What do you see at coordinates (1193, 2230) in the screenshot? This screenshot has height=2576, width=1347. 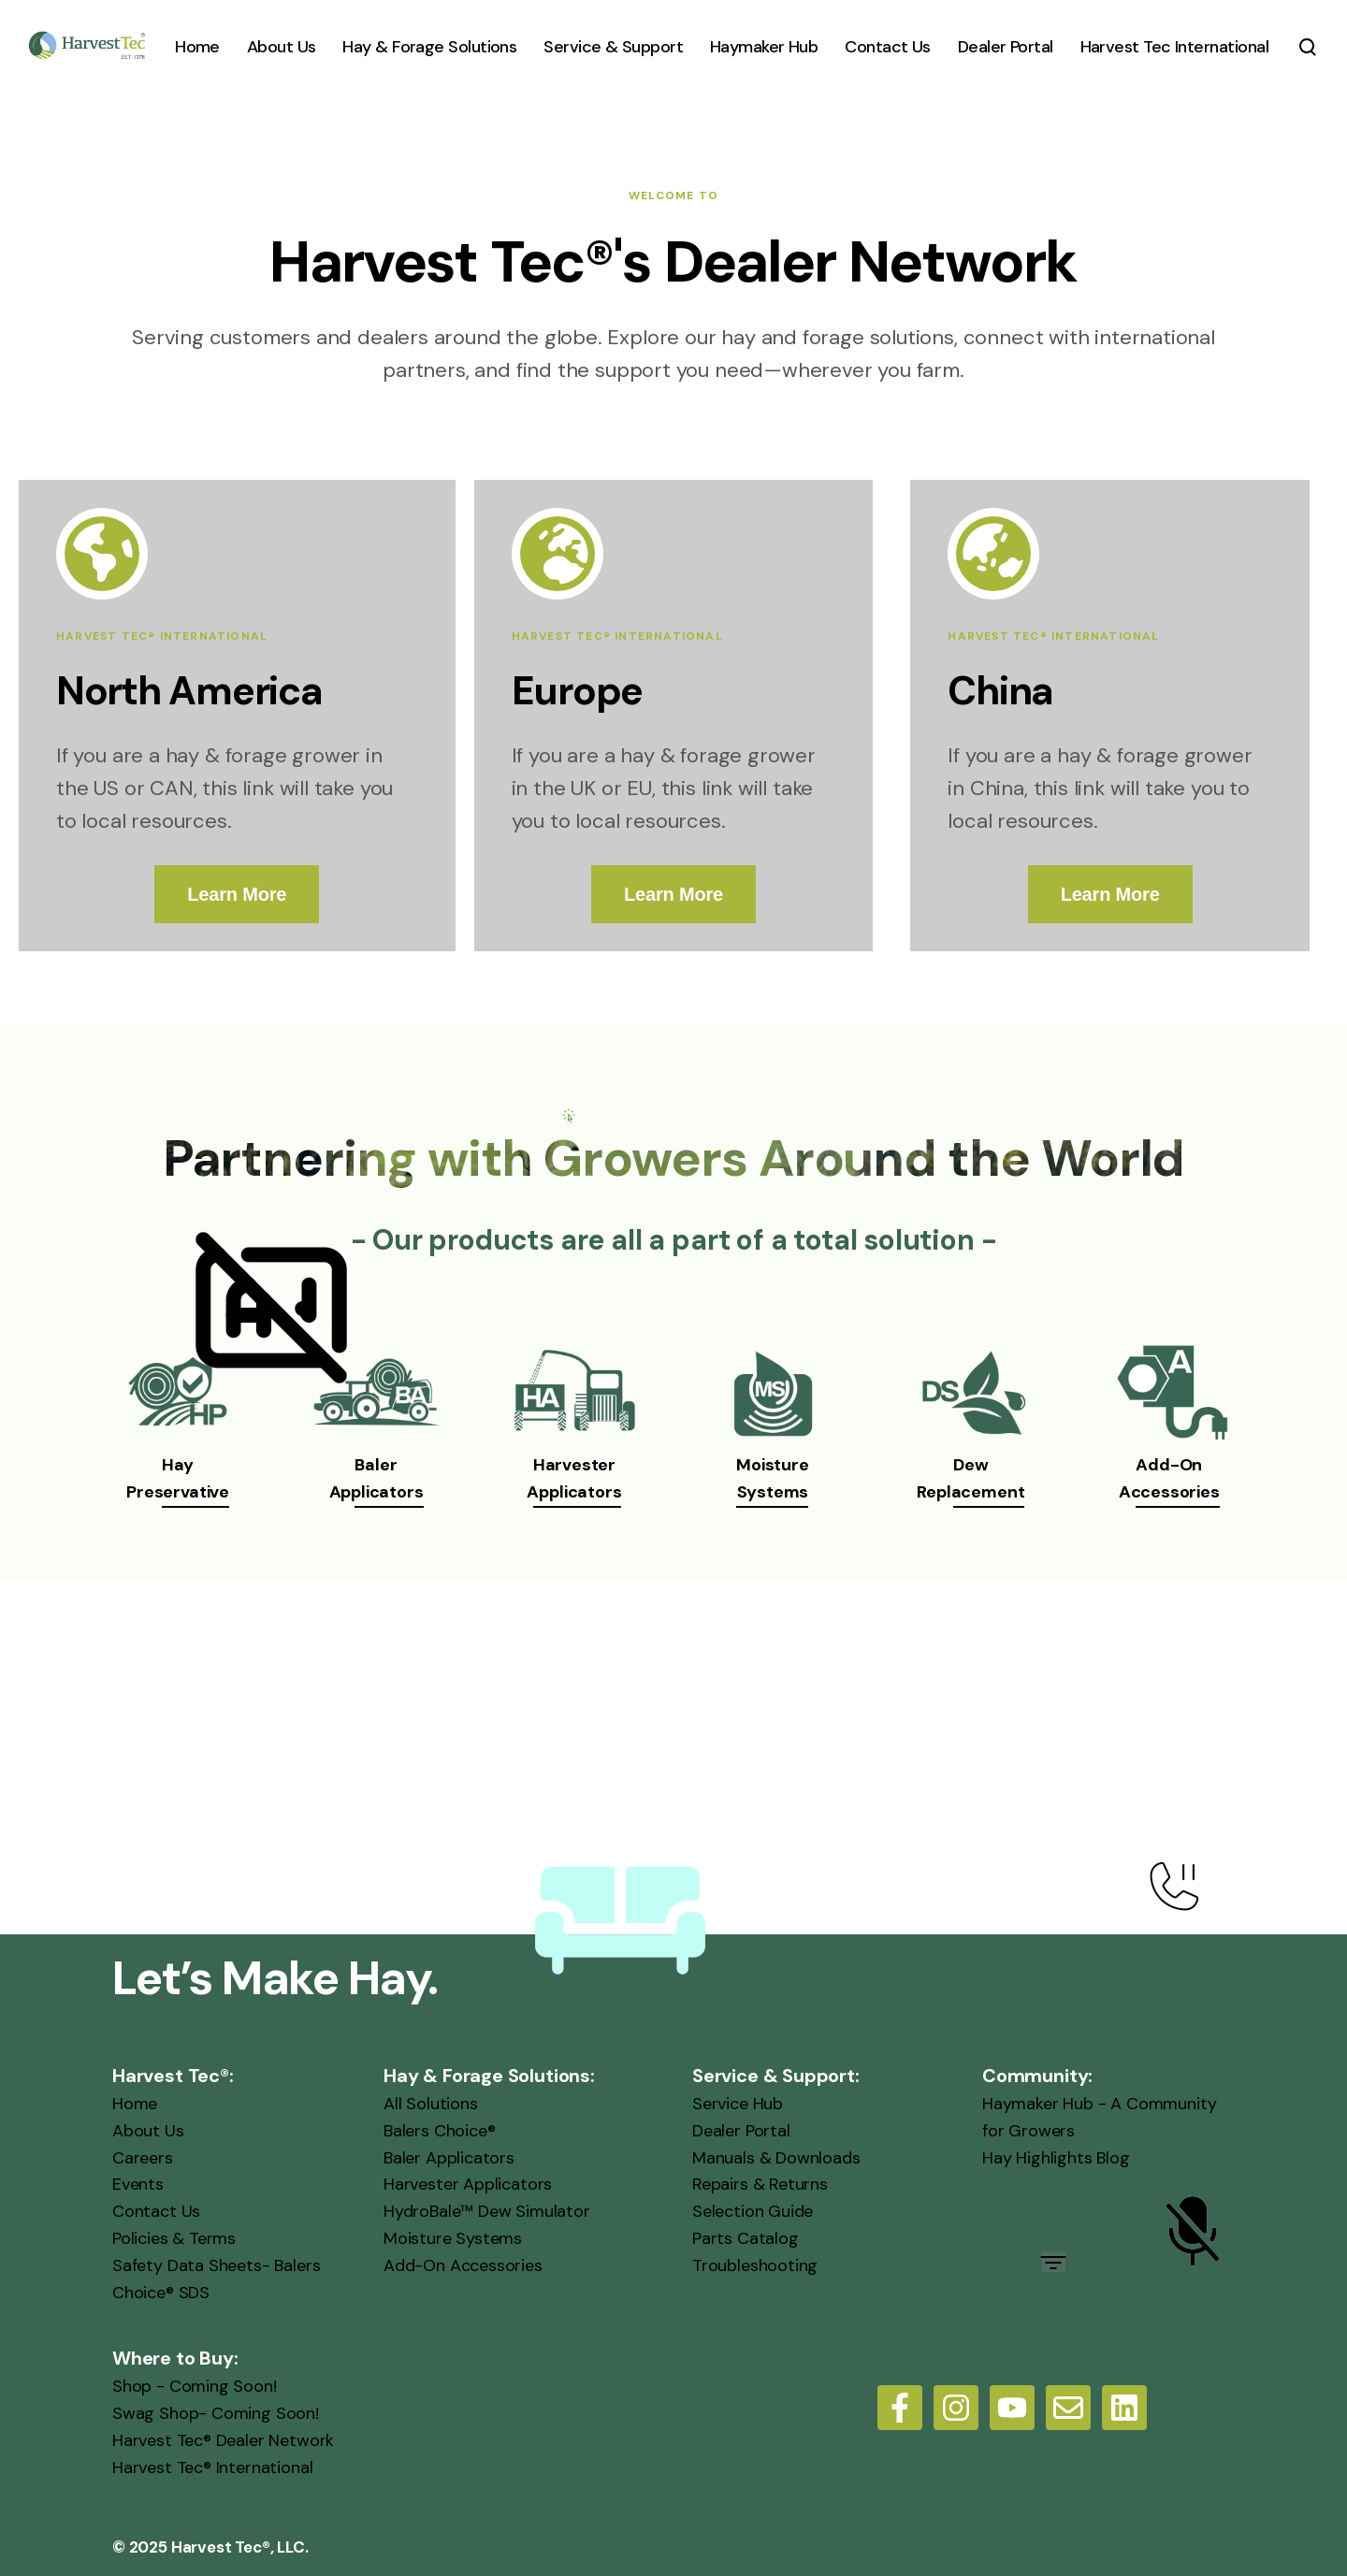 I see `mute your microphone` at bounding box center [1193, 2230].